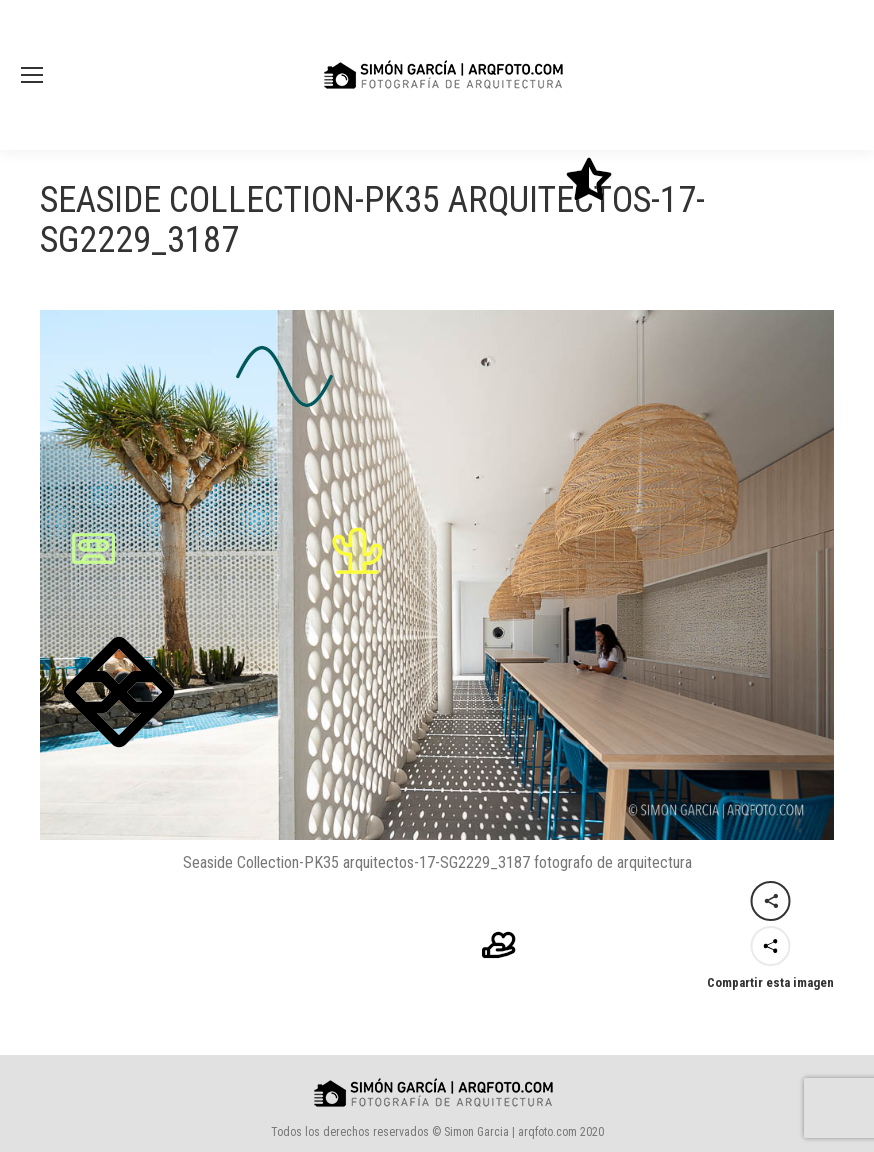 The height and width of the screenshot is (1152, 874). Describe the element at coordinates (589, 181) in the screenshot. I see `indicates a partial or half rating` at that location.